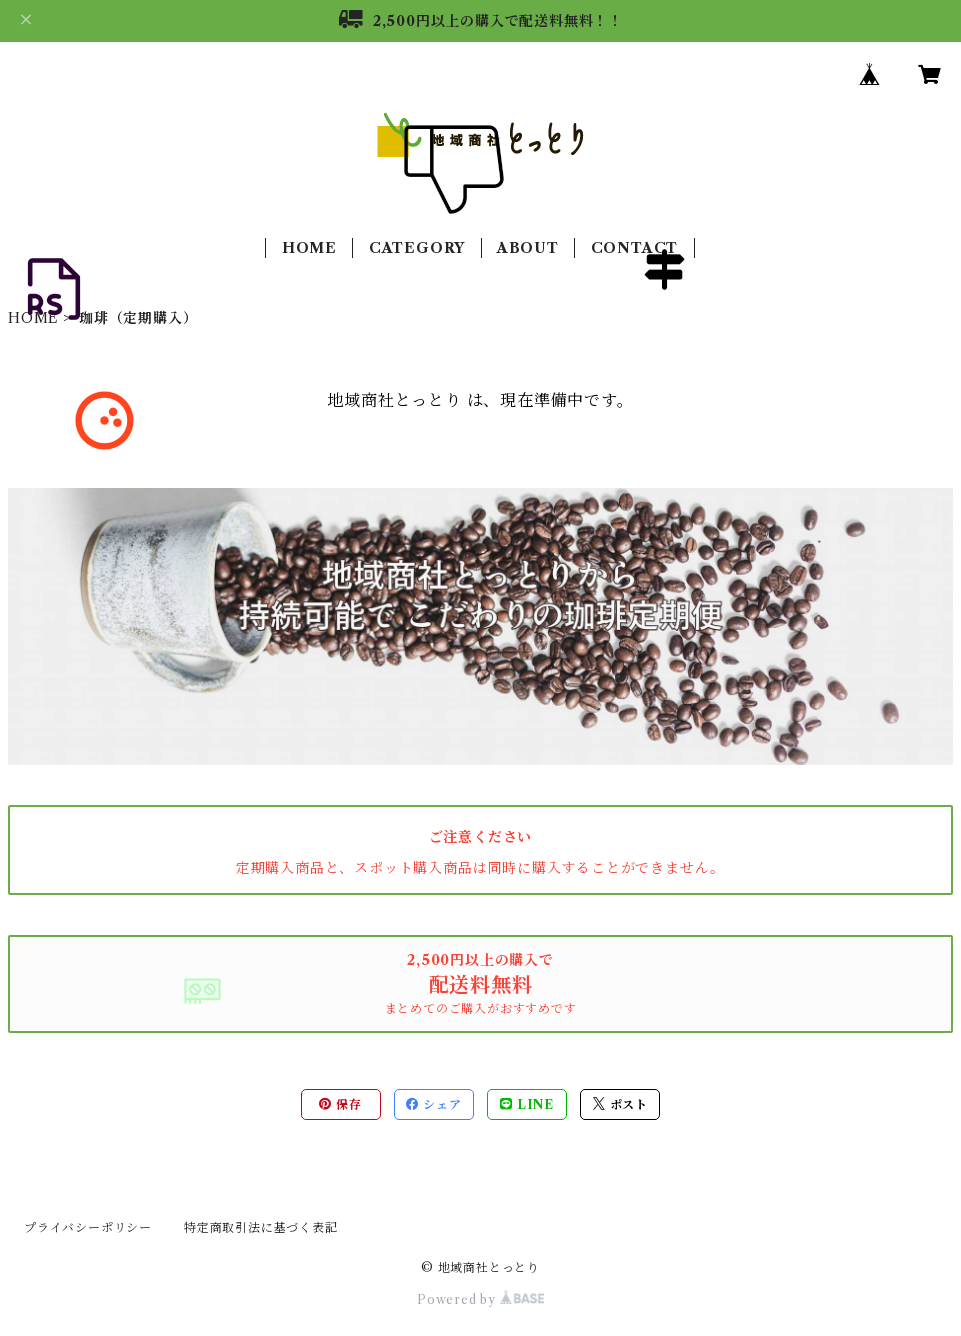 This screenshot has height=1336, width=961. What do you see at coordinates (664, 269) in the screenshot?
I see `view directions or navigation options` at bounding box center [664, 269].